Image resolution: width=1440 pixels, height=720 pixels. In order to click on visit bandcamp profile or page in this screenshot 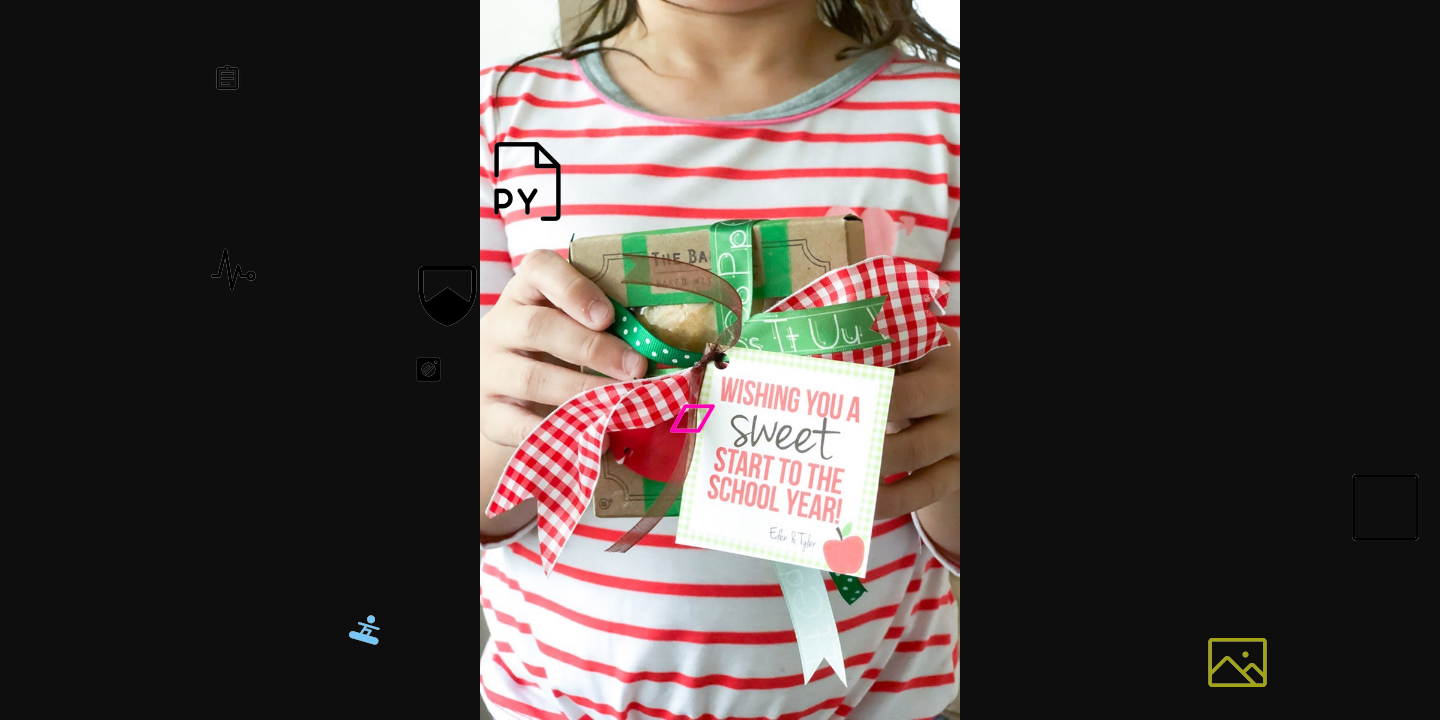, I will do `click(692, 418)`.